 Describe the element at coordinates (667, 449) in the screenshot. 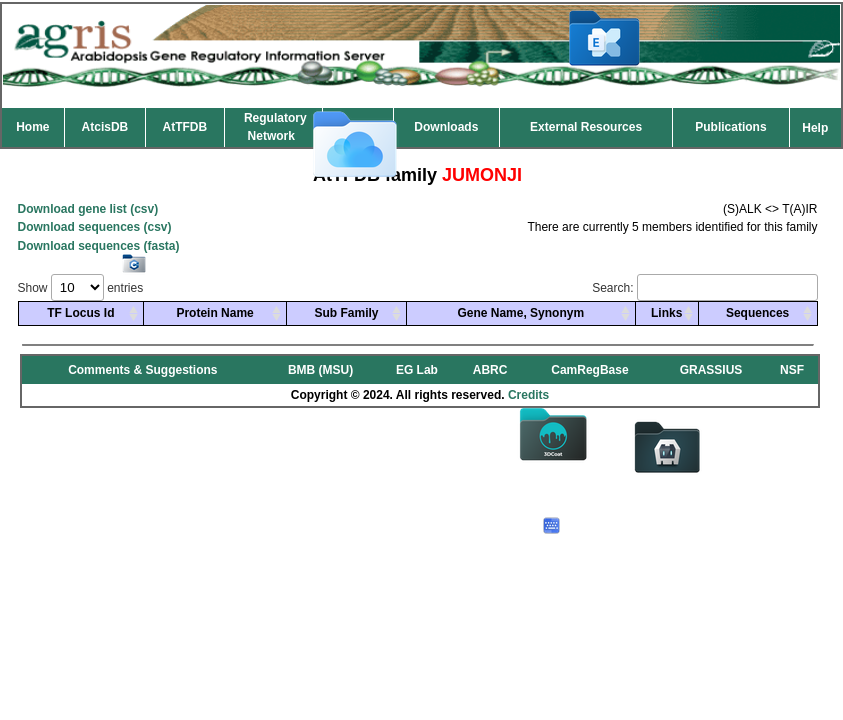

I see `open cordova project folder` at that location.